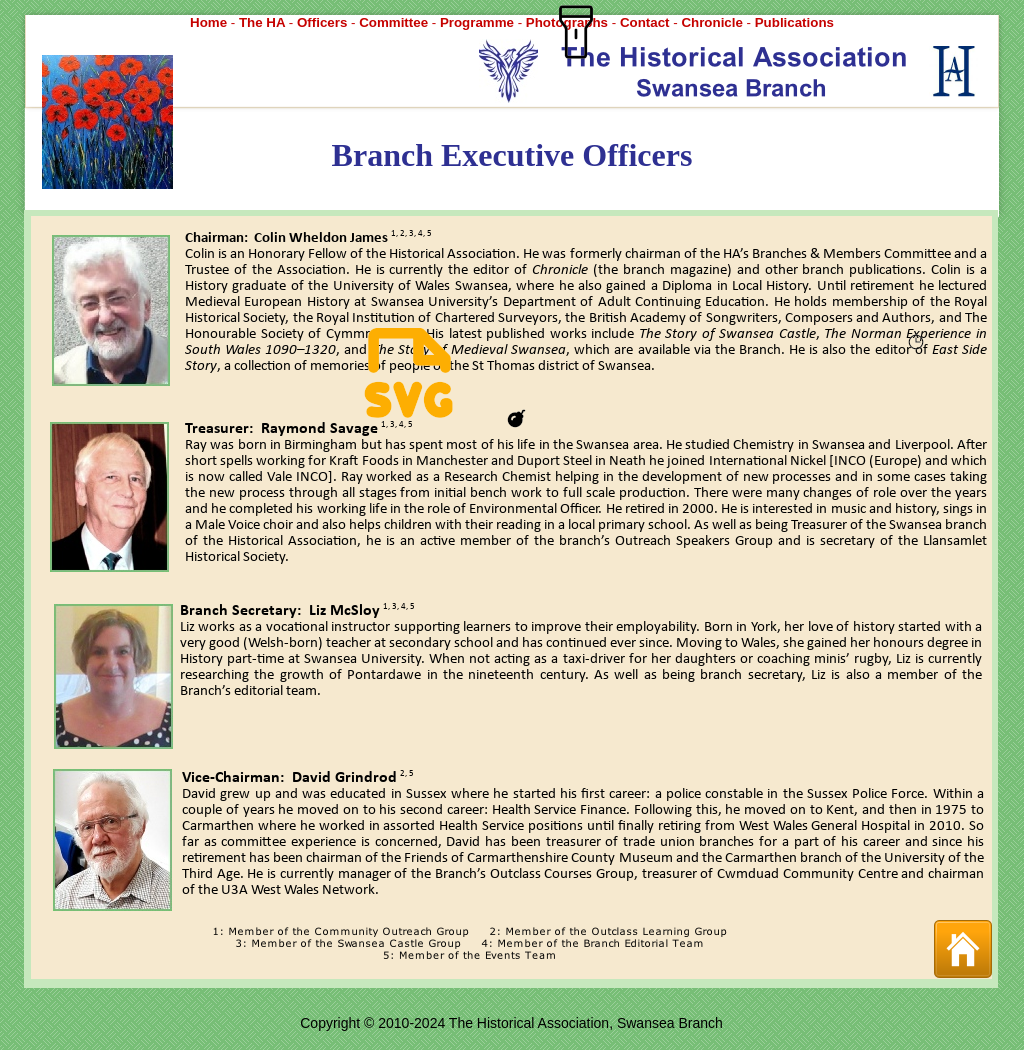  What do you see at coordinates (409, 376) in the screenshot?
I see `open an SVG file` at bounding box center [409, 376].